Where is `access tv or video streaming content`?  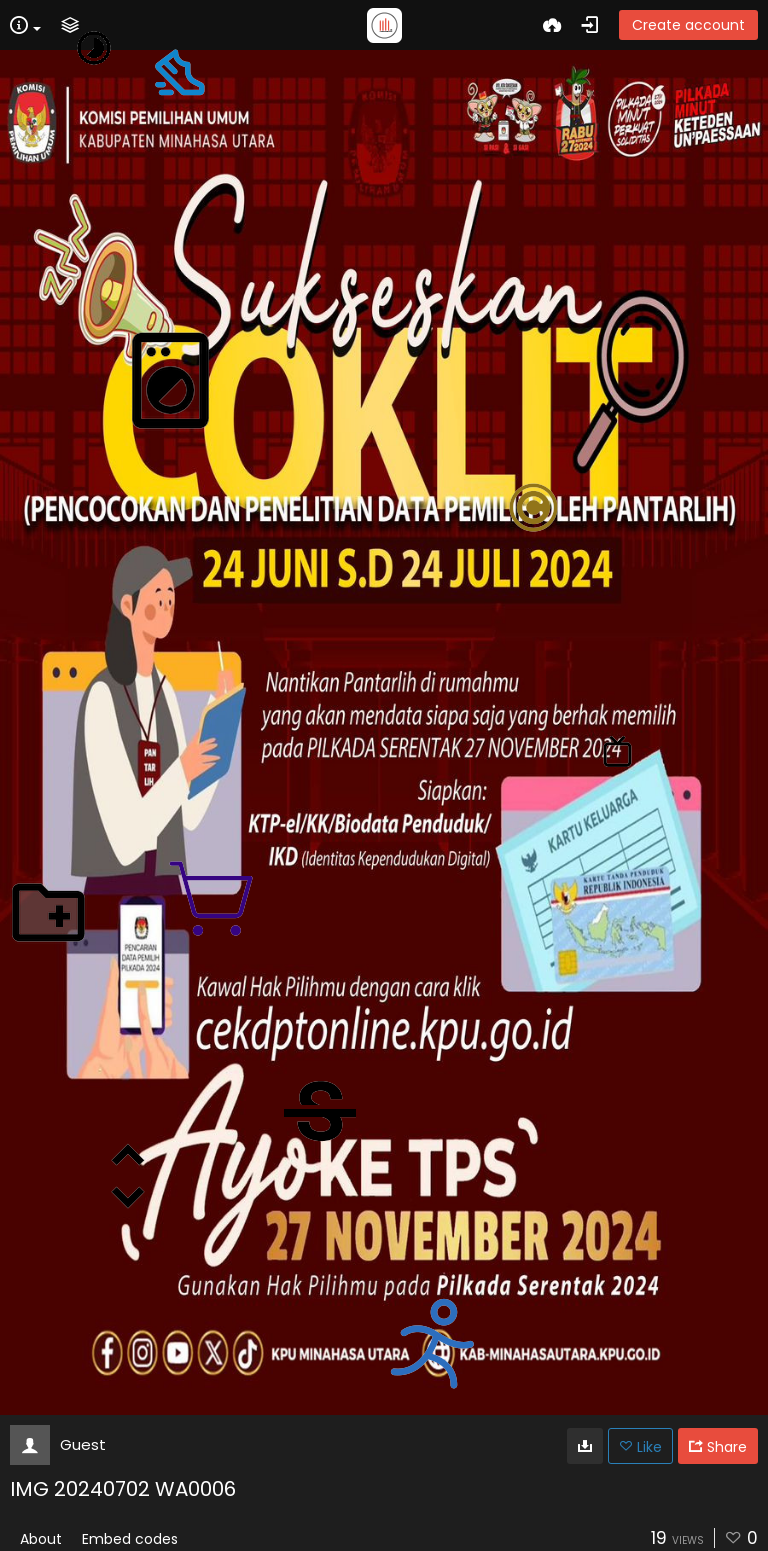
access tv or video streaming content is located at coordinates (617, 751).